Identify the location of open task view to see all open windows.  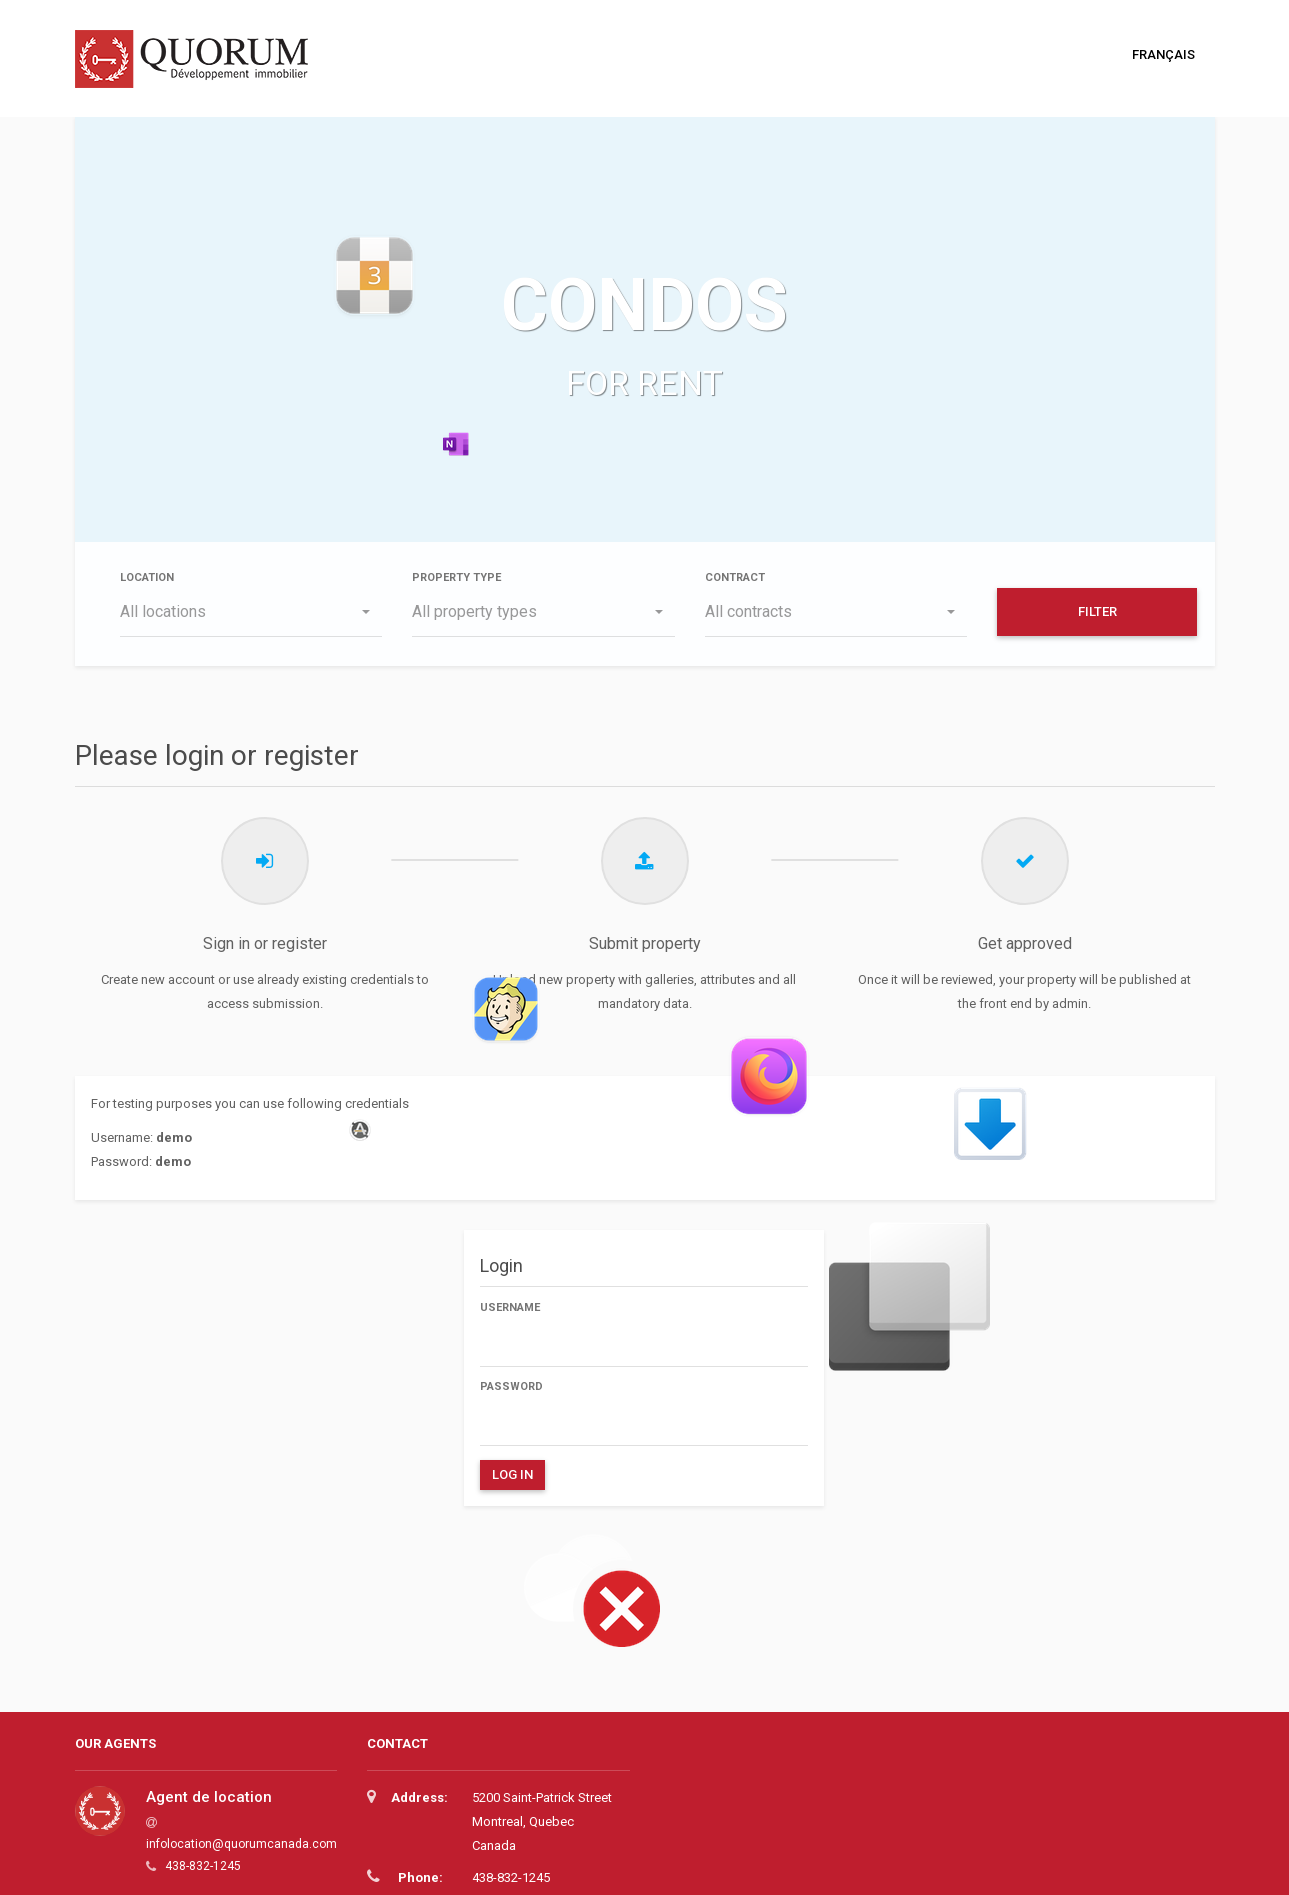
(909, 1296).